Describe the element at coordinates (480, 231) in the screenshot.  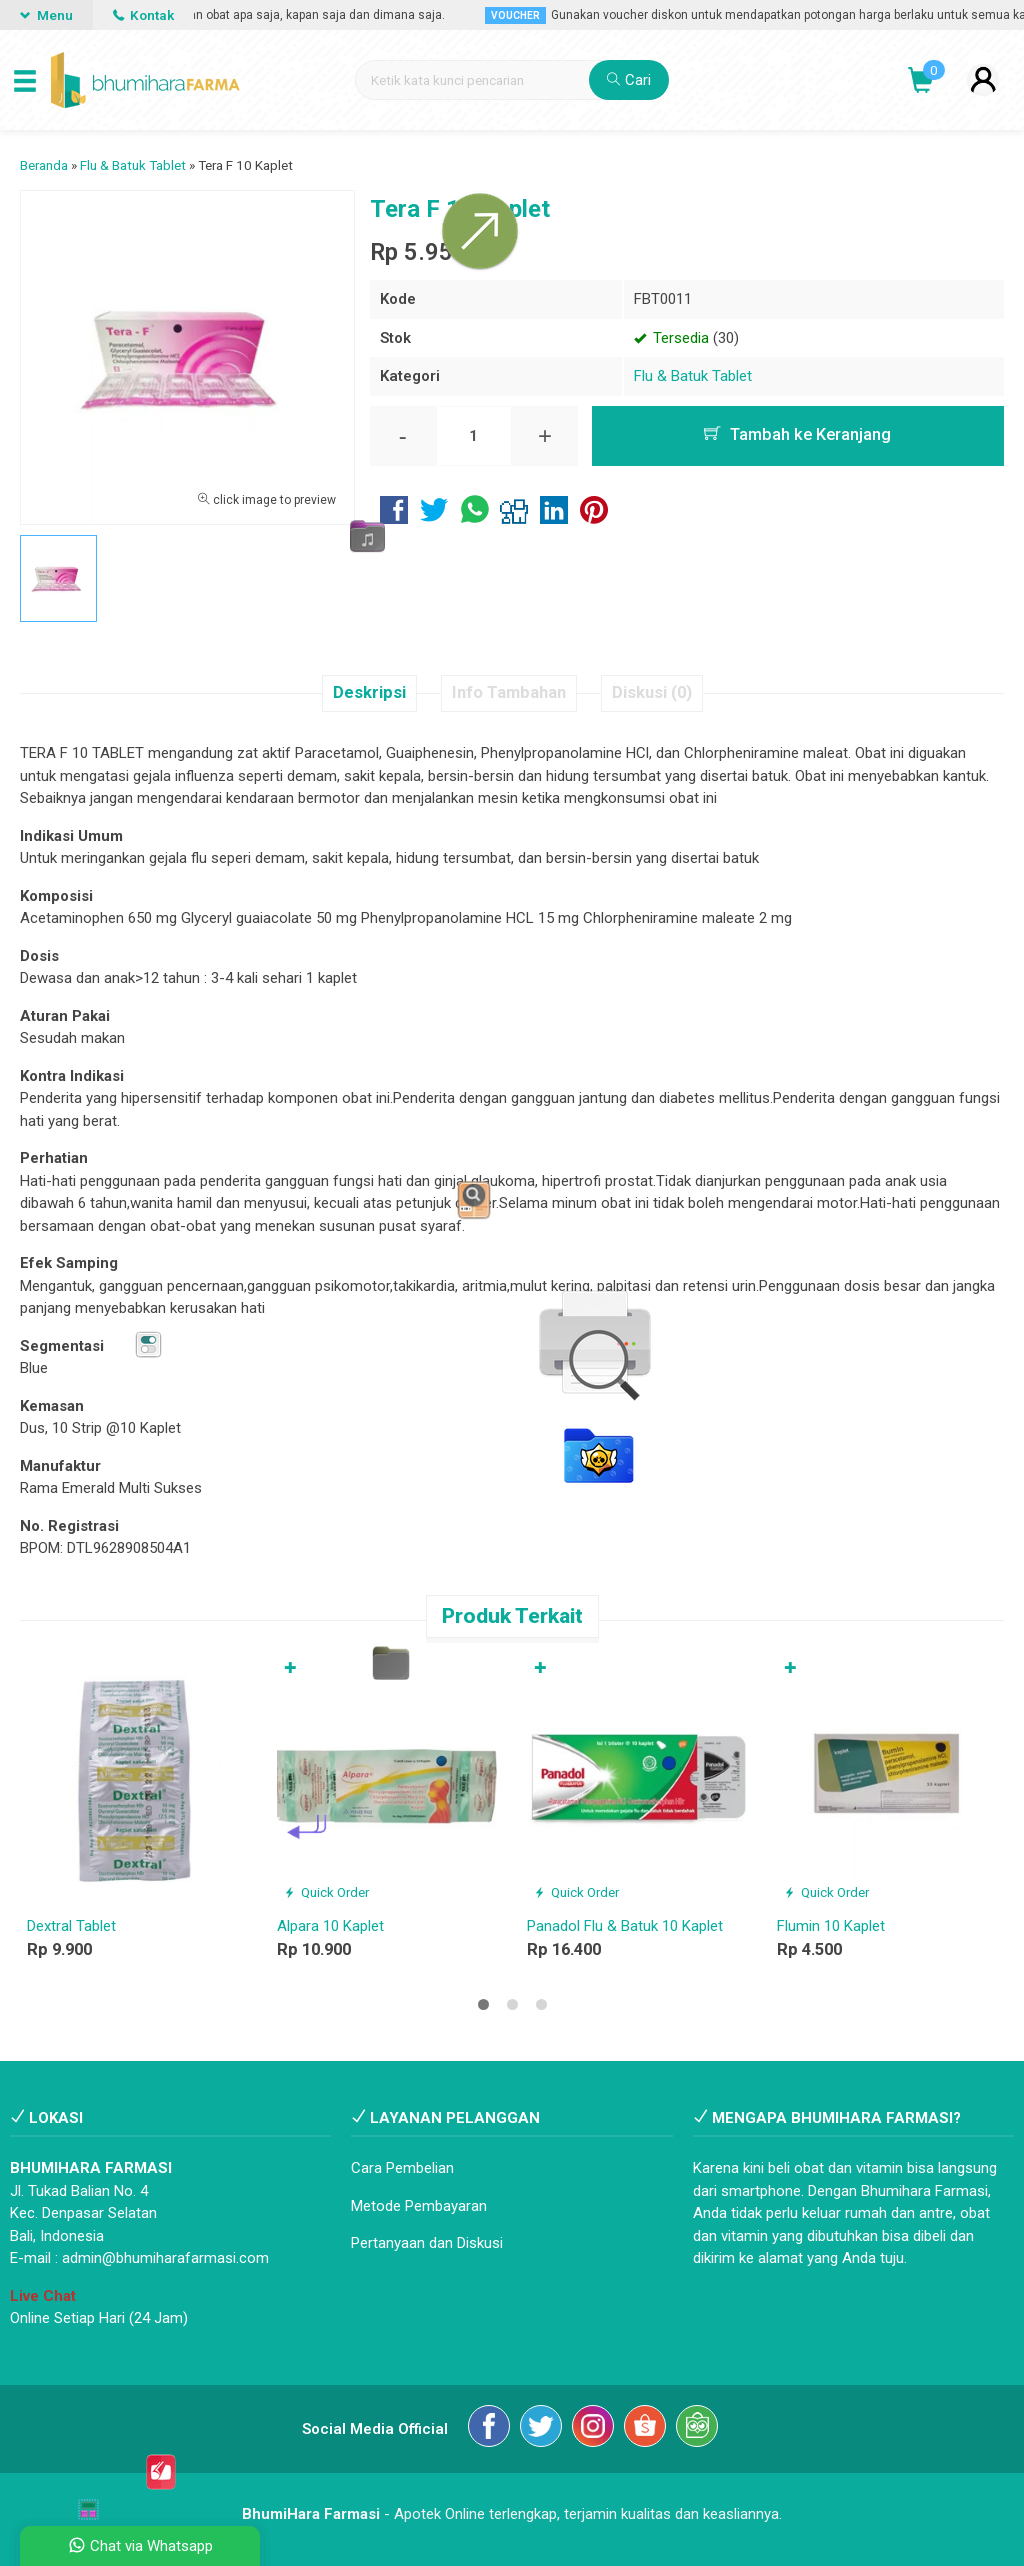
I see `indicates a symbolic link or shortcut to another file` at that location.